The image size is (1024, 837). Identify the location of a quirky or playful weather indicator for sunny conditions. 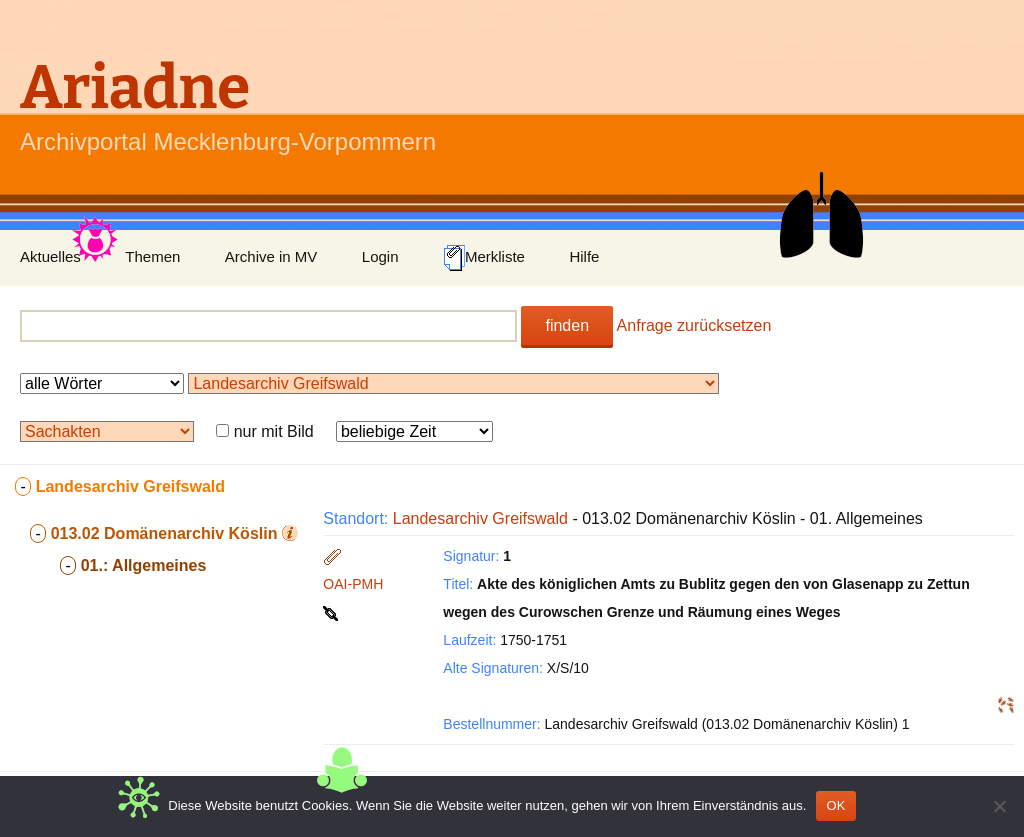
(139, 797).